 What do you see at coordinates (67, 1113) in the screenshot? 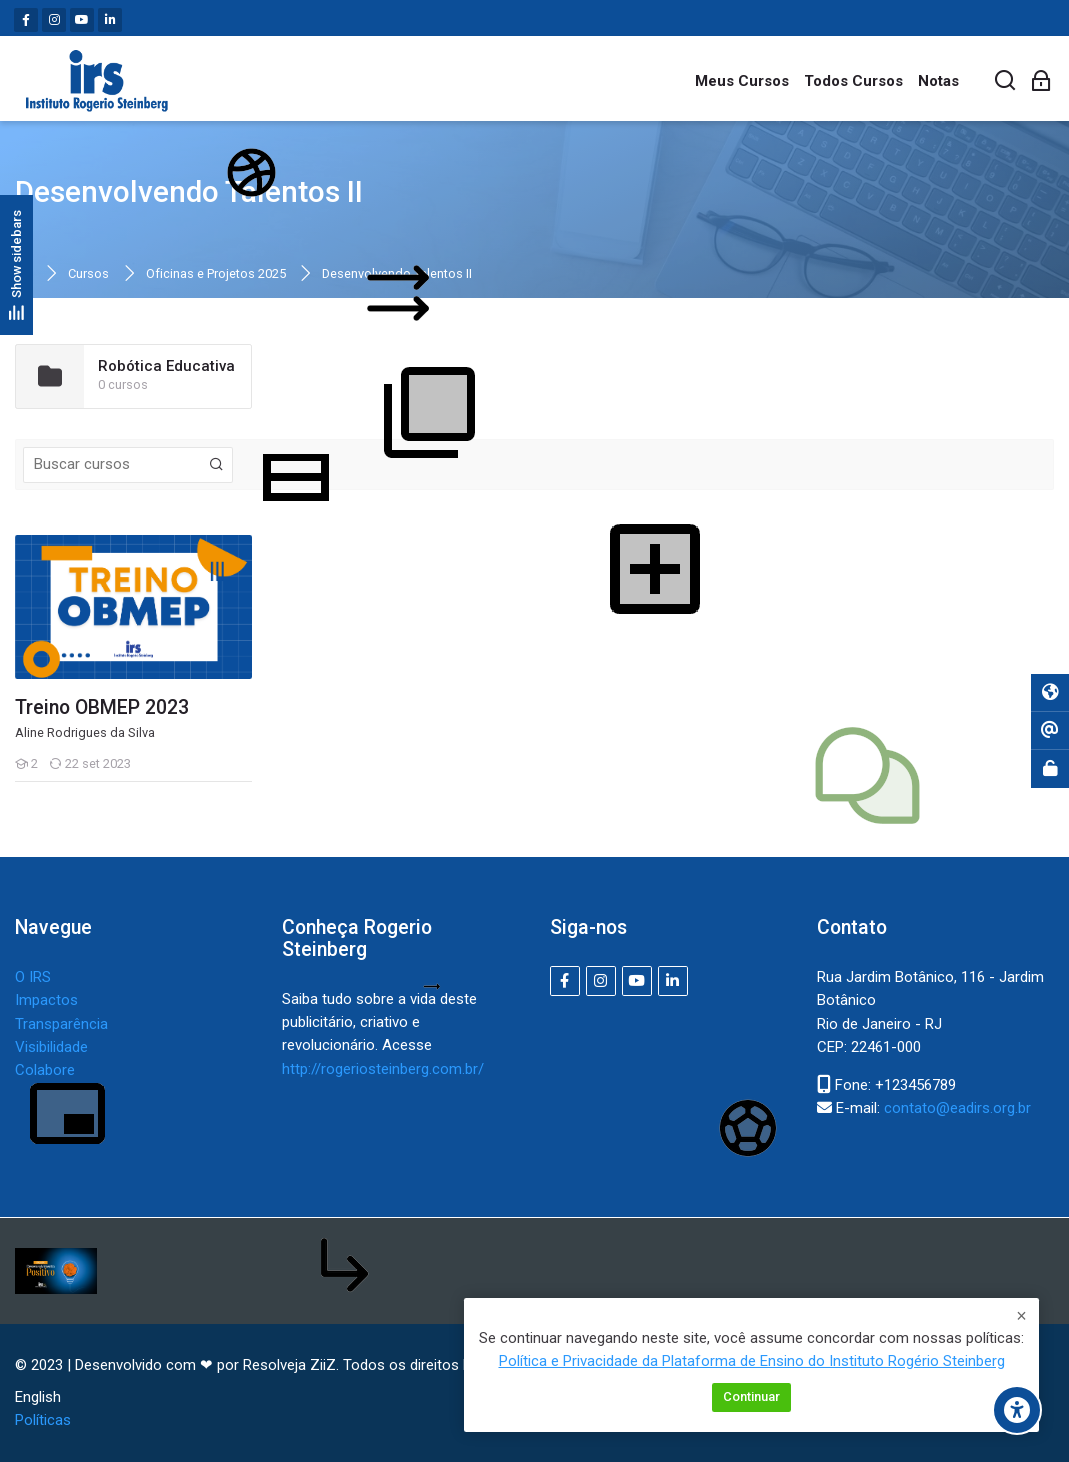
I see `add branding or watermark to content` at bounding box center [67, 1113].